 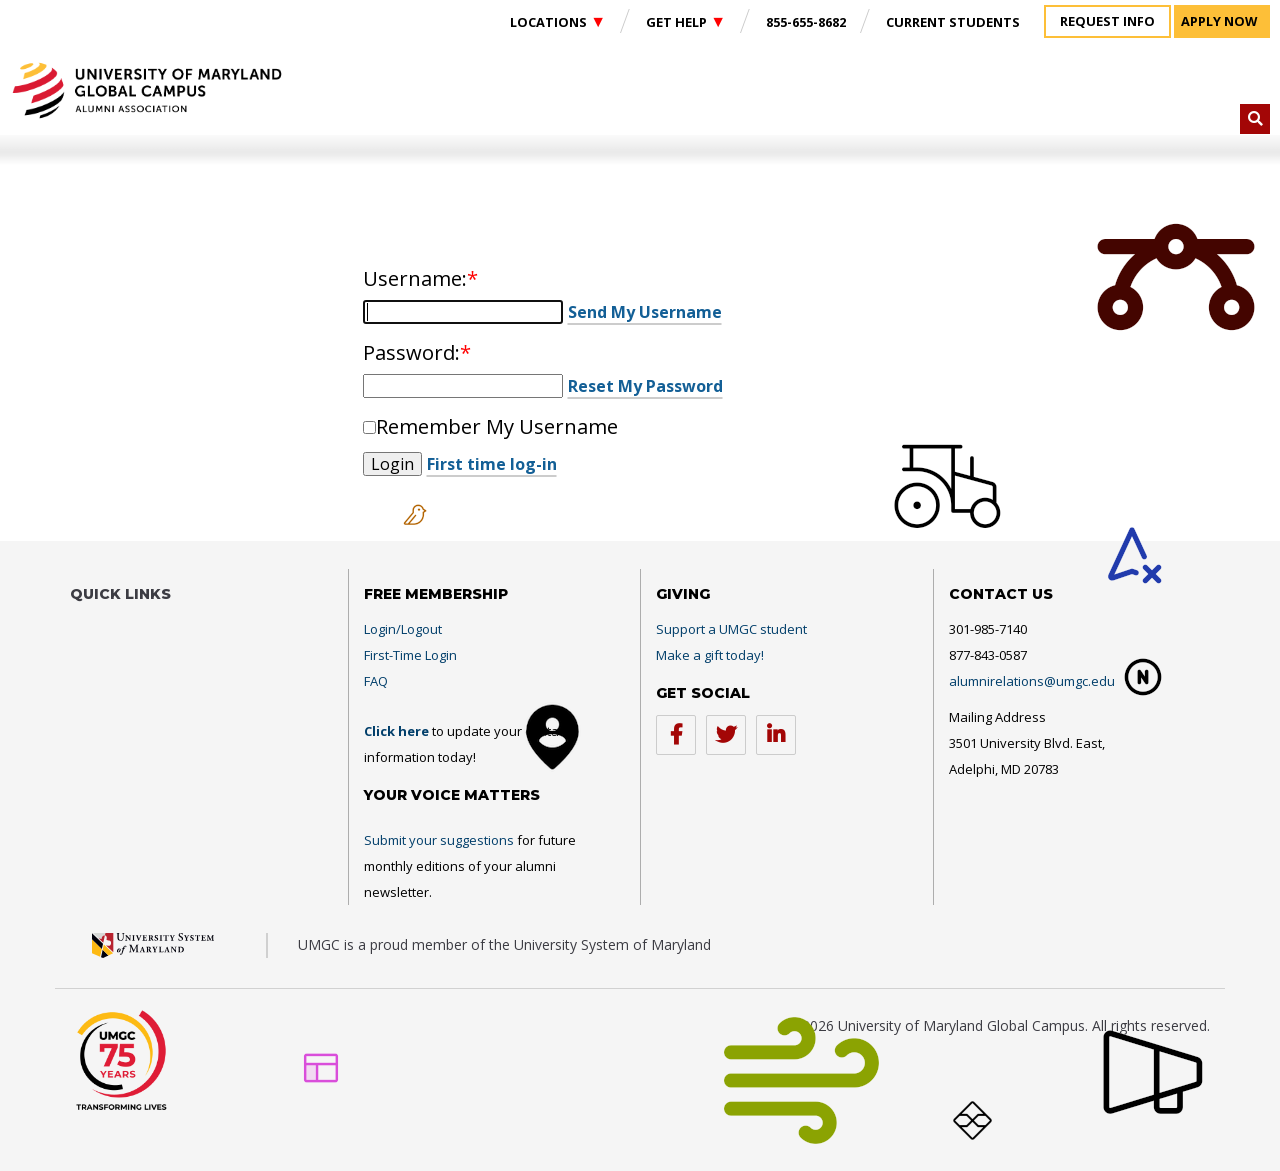 What do you see at coordinates (1176, 277) in the screenshot?
I see `edit vector path or bezier curve` at bounding box center [1176, 277].